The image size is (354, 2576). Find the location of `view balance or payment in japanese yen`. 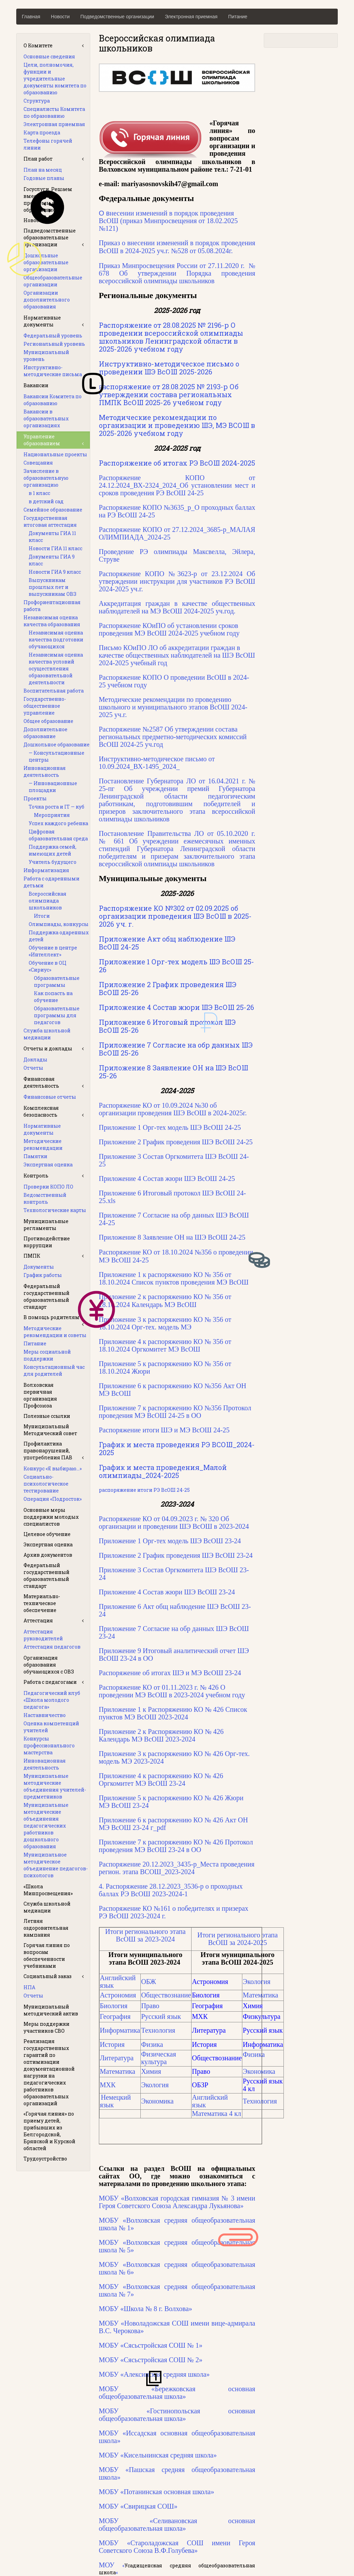

view balance or payment in japanese yen is located at coordinates (96, 1309).